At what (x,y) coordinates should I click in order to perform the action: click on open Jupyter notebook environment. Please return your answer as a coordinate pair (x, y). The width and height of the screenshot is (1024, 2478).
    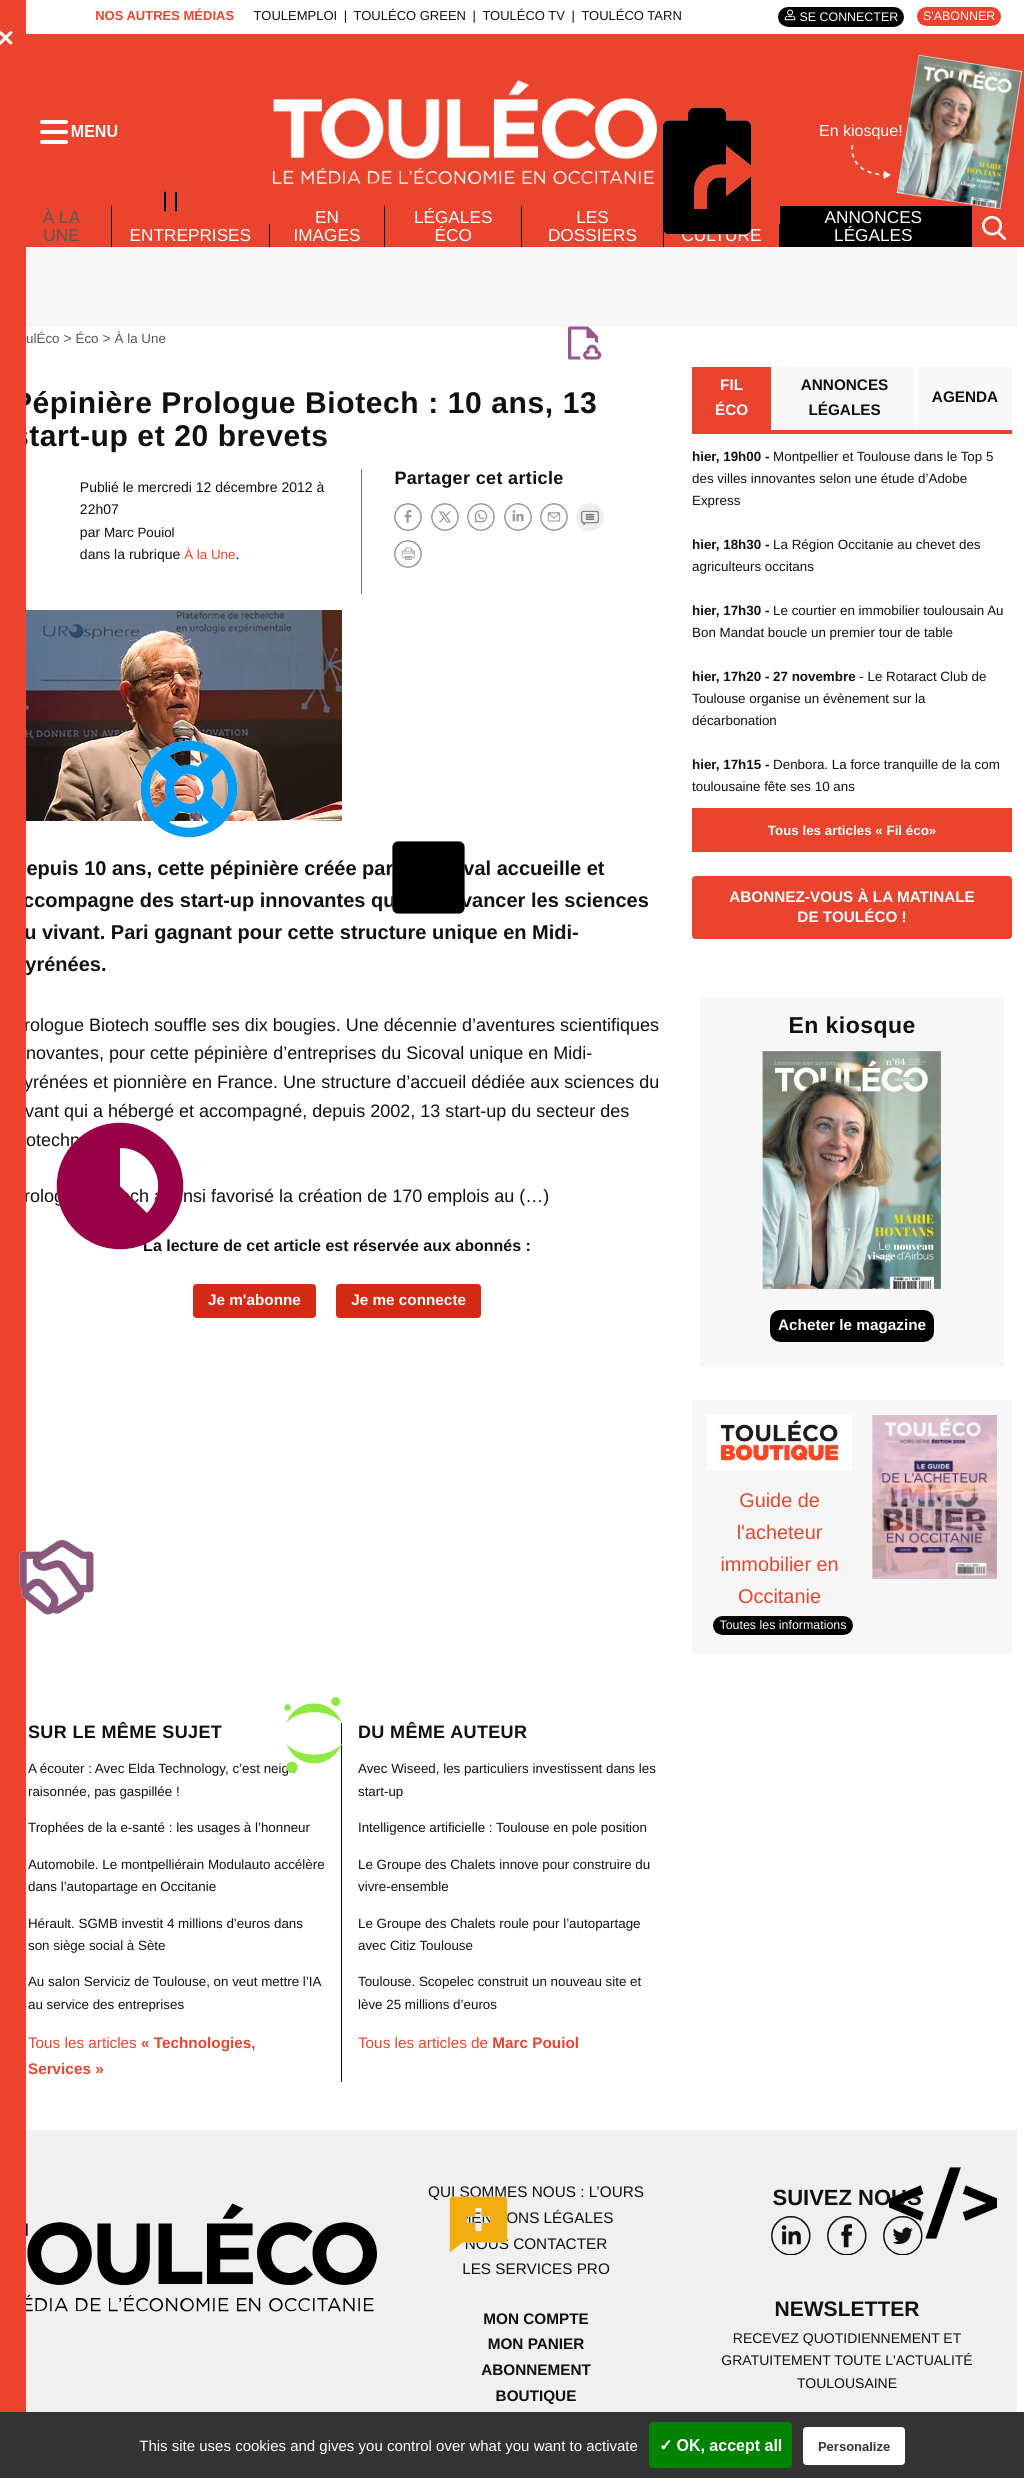
    Looking at the image, I should click on (313, 1735).